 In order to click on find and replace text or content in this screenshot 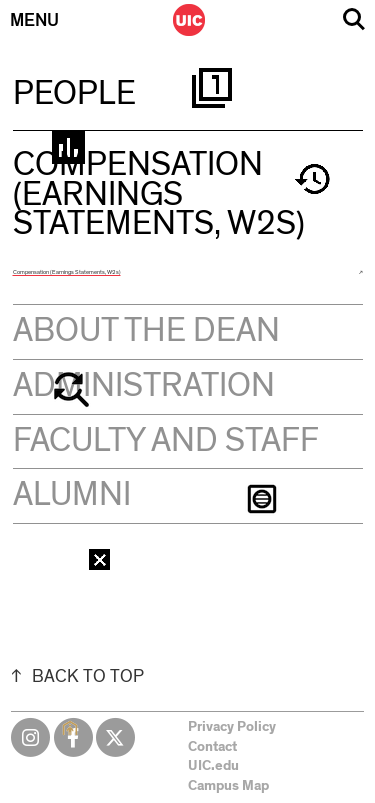, I will do `click(70, 388)`.